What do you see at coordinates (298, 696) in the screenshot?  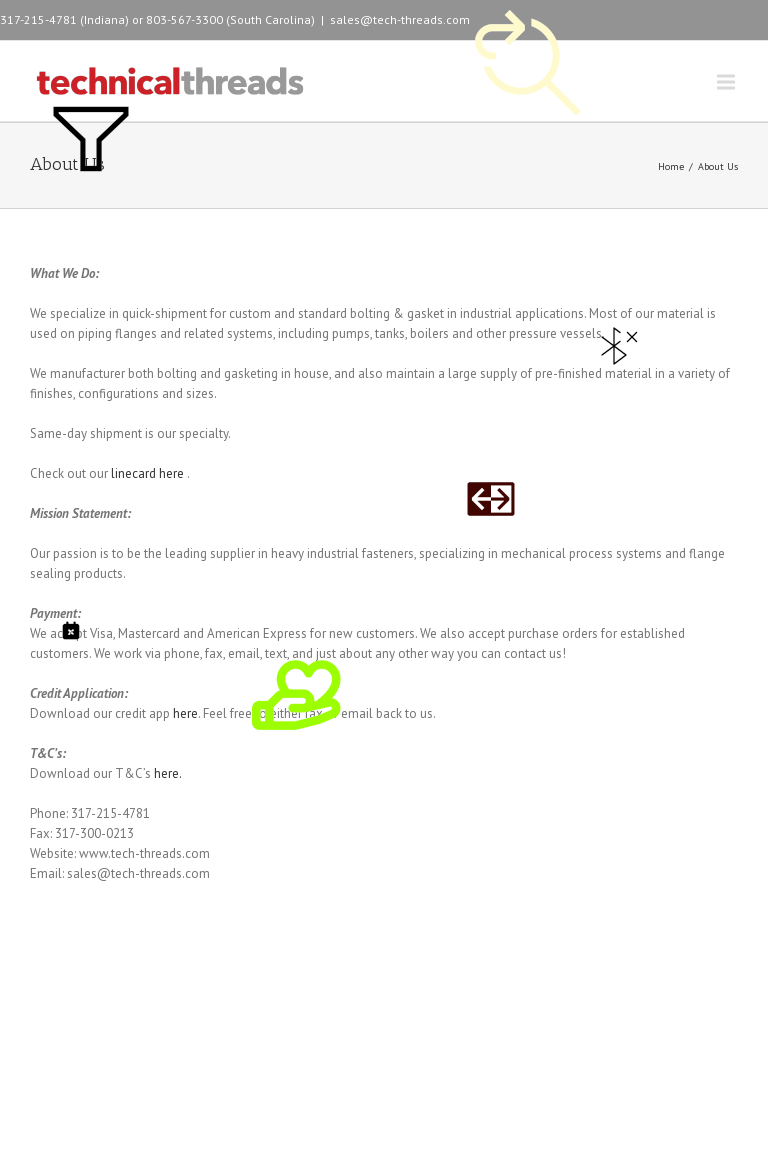 I see `donate or give to charity` at bounding box center [298, 696].